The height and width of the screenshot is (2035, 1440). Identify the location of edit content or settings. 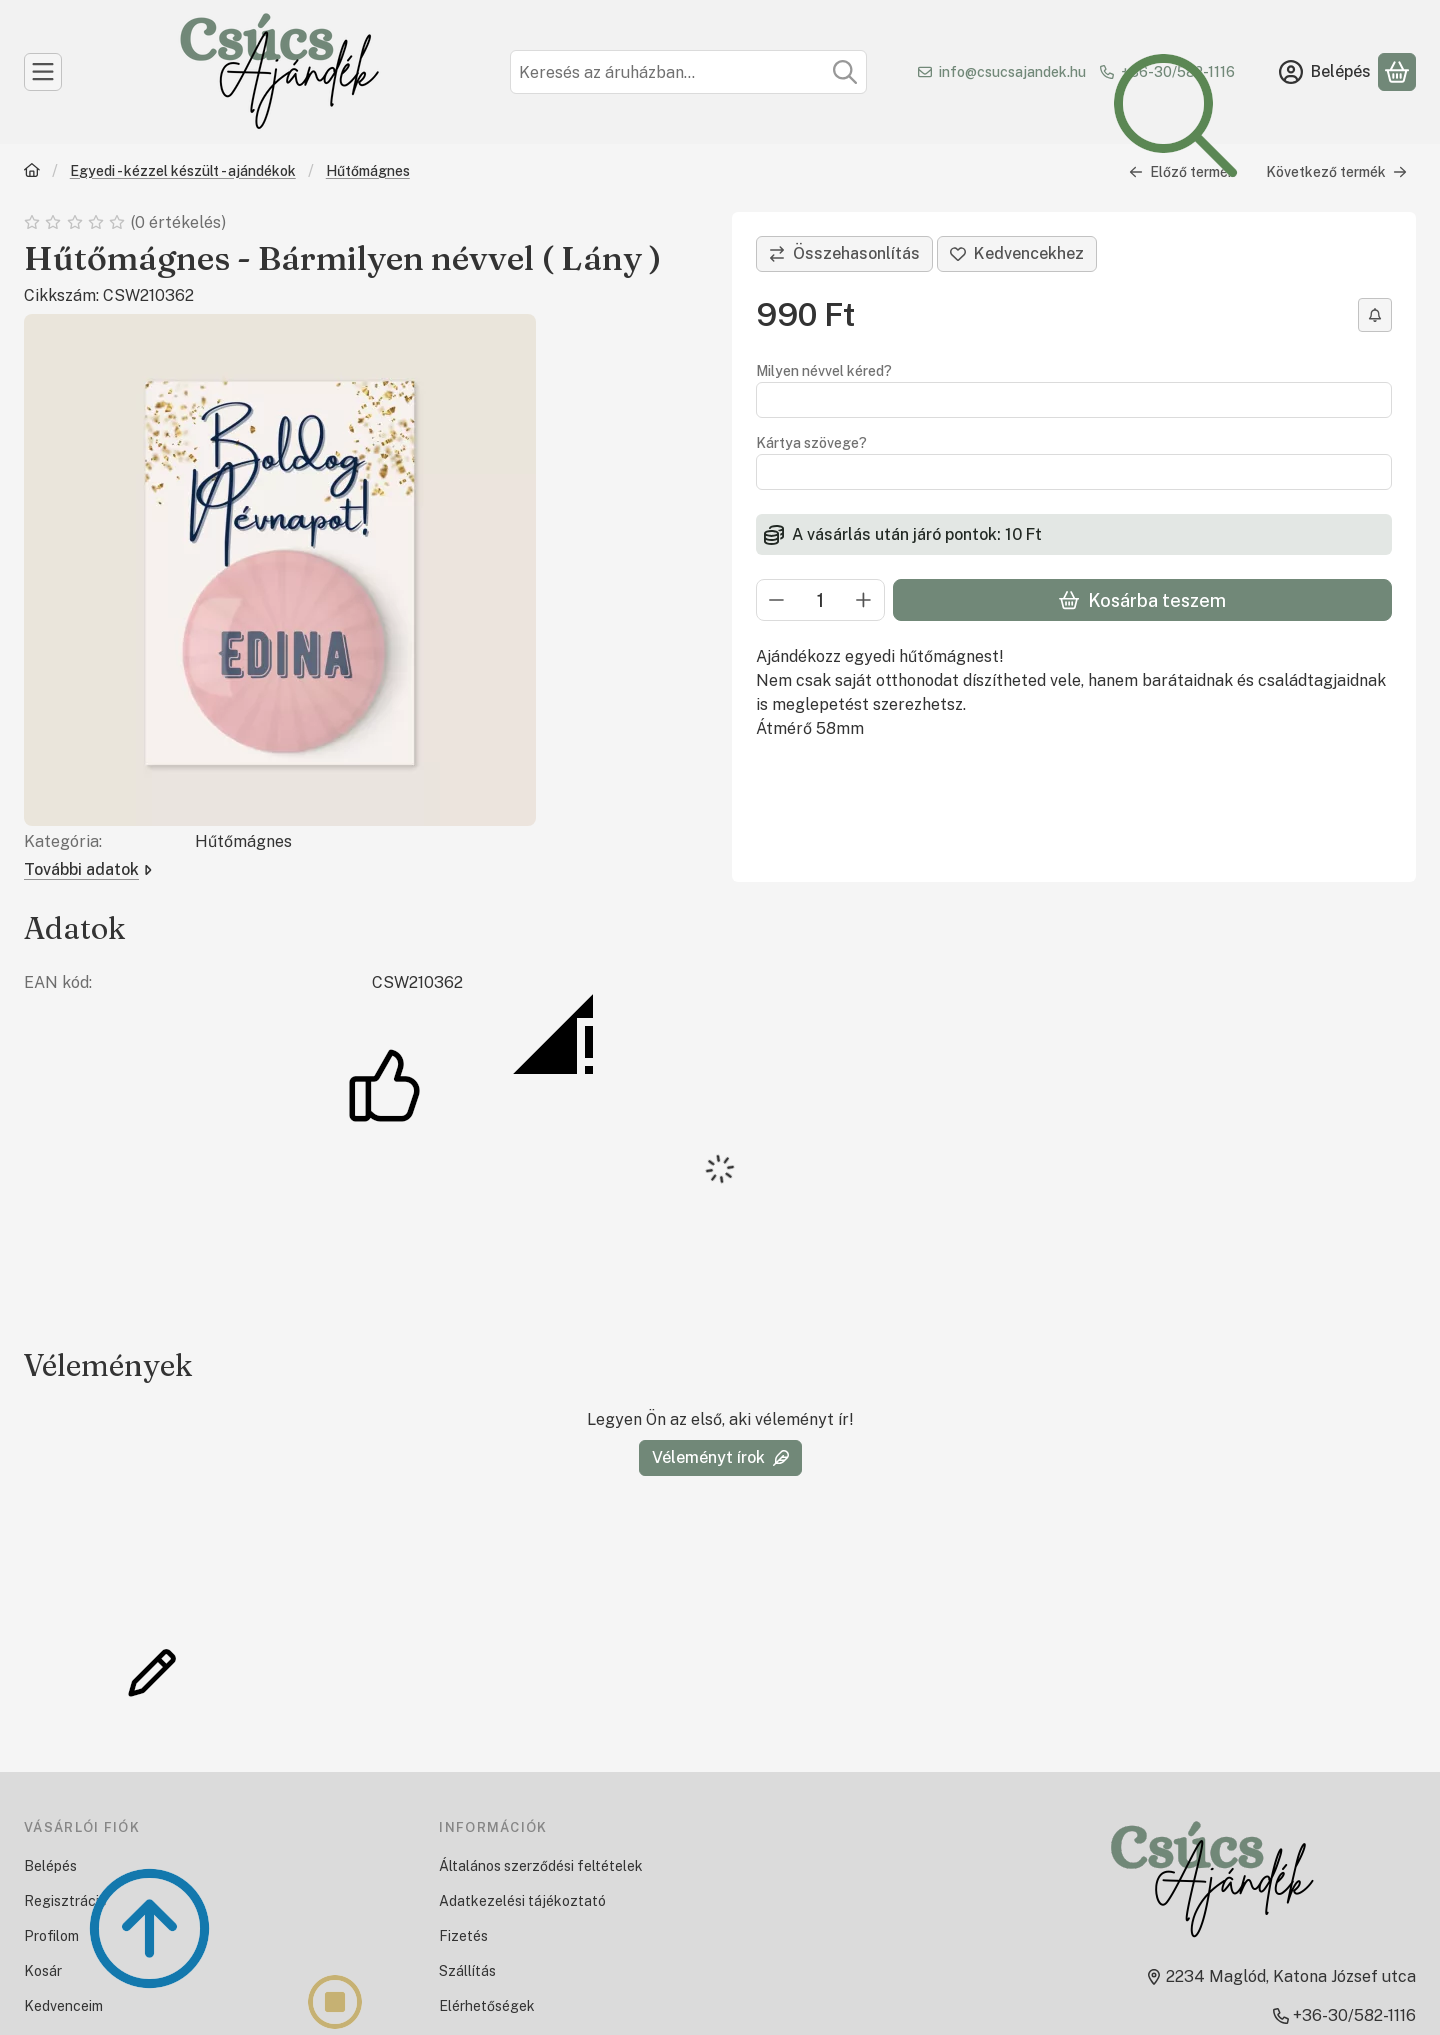
(152, 1673).